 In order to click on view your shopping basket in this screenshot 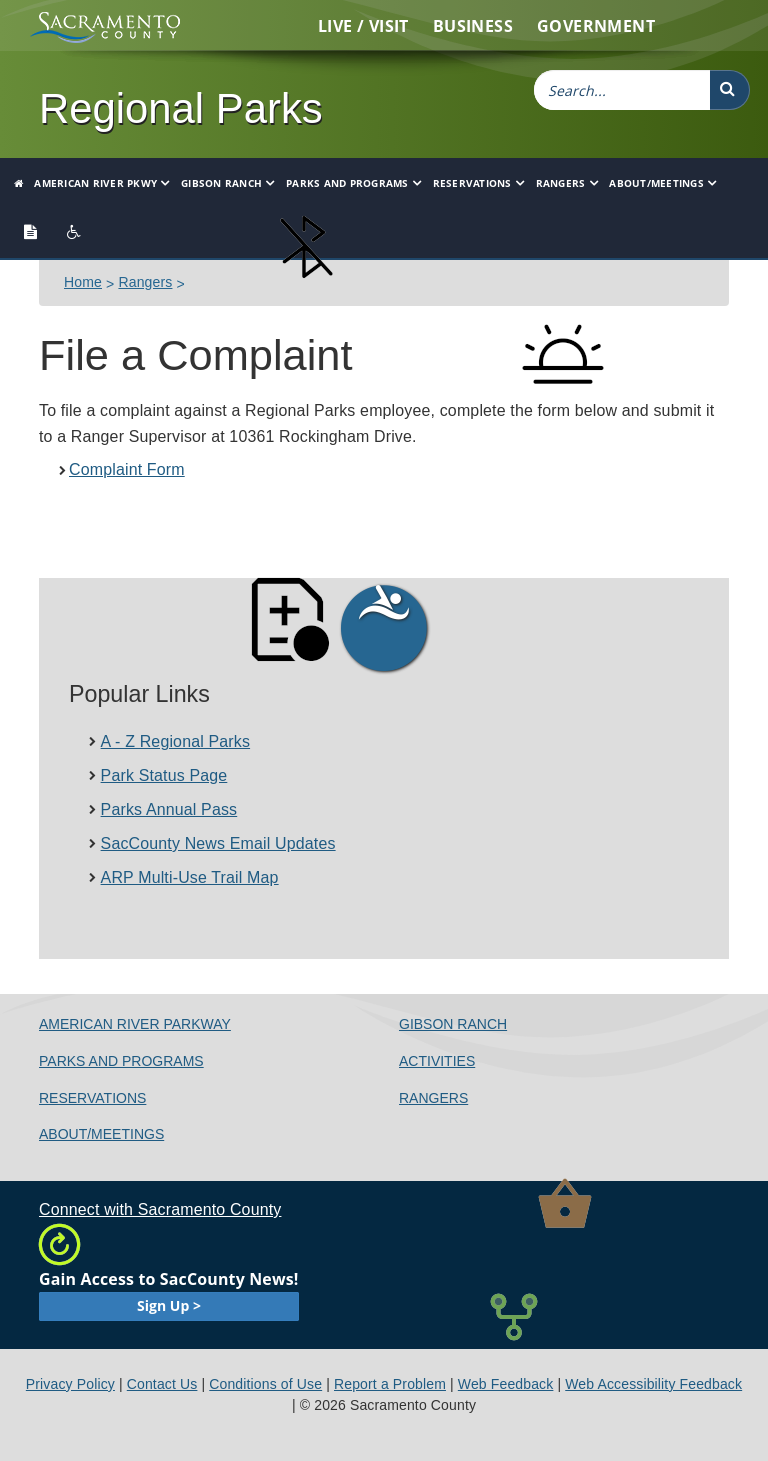, I will do `click(565, 1204)`.